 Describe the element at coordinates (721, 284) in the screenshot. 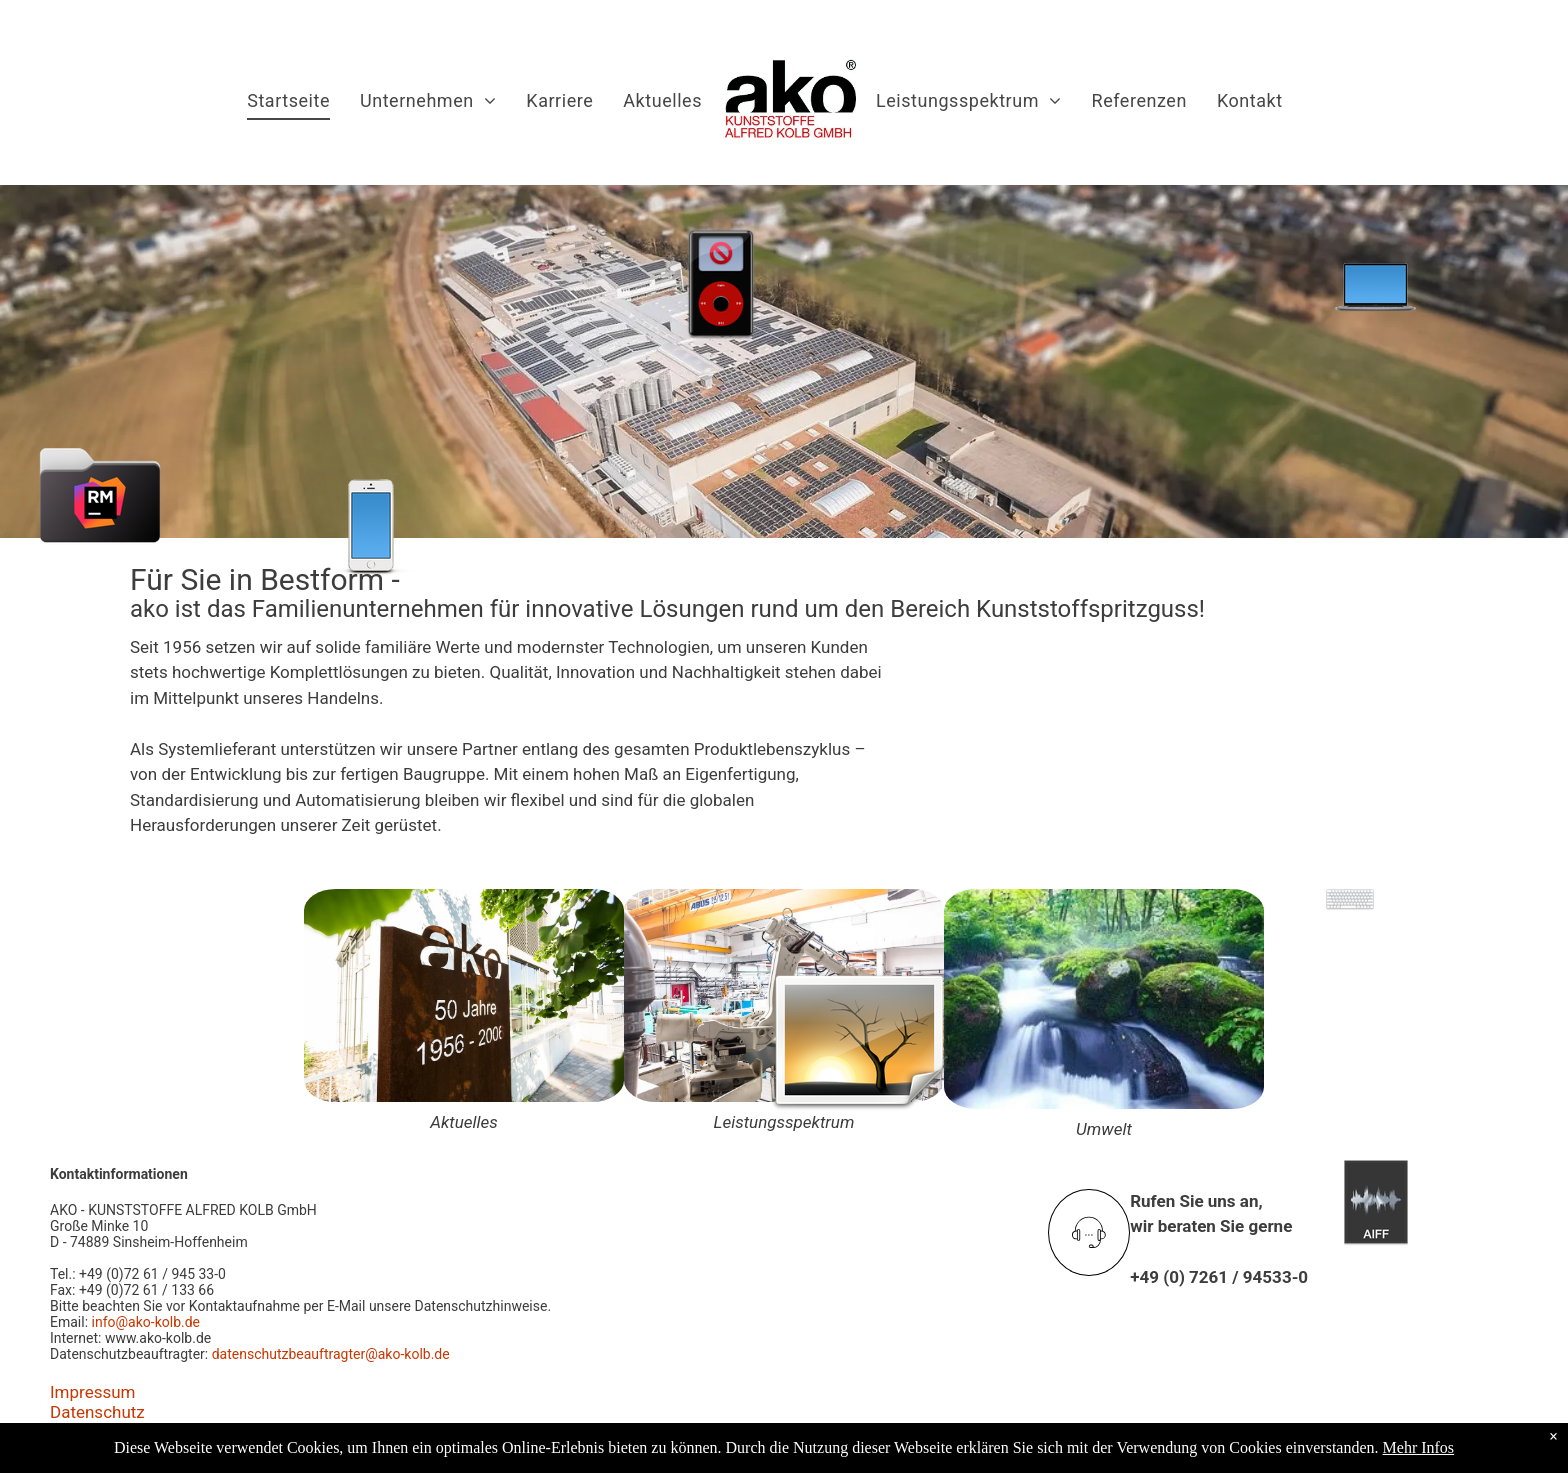

I see `iPod device not recognized or unavailable` at that location.